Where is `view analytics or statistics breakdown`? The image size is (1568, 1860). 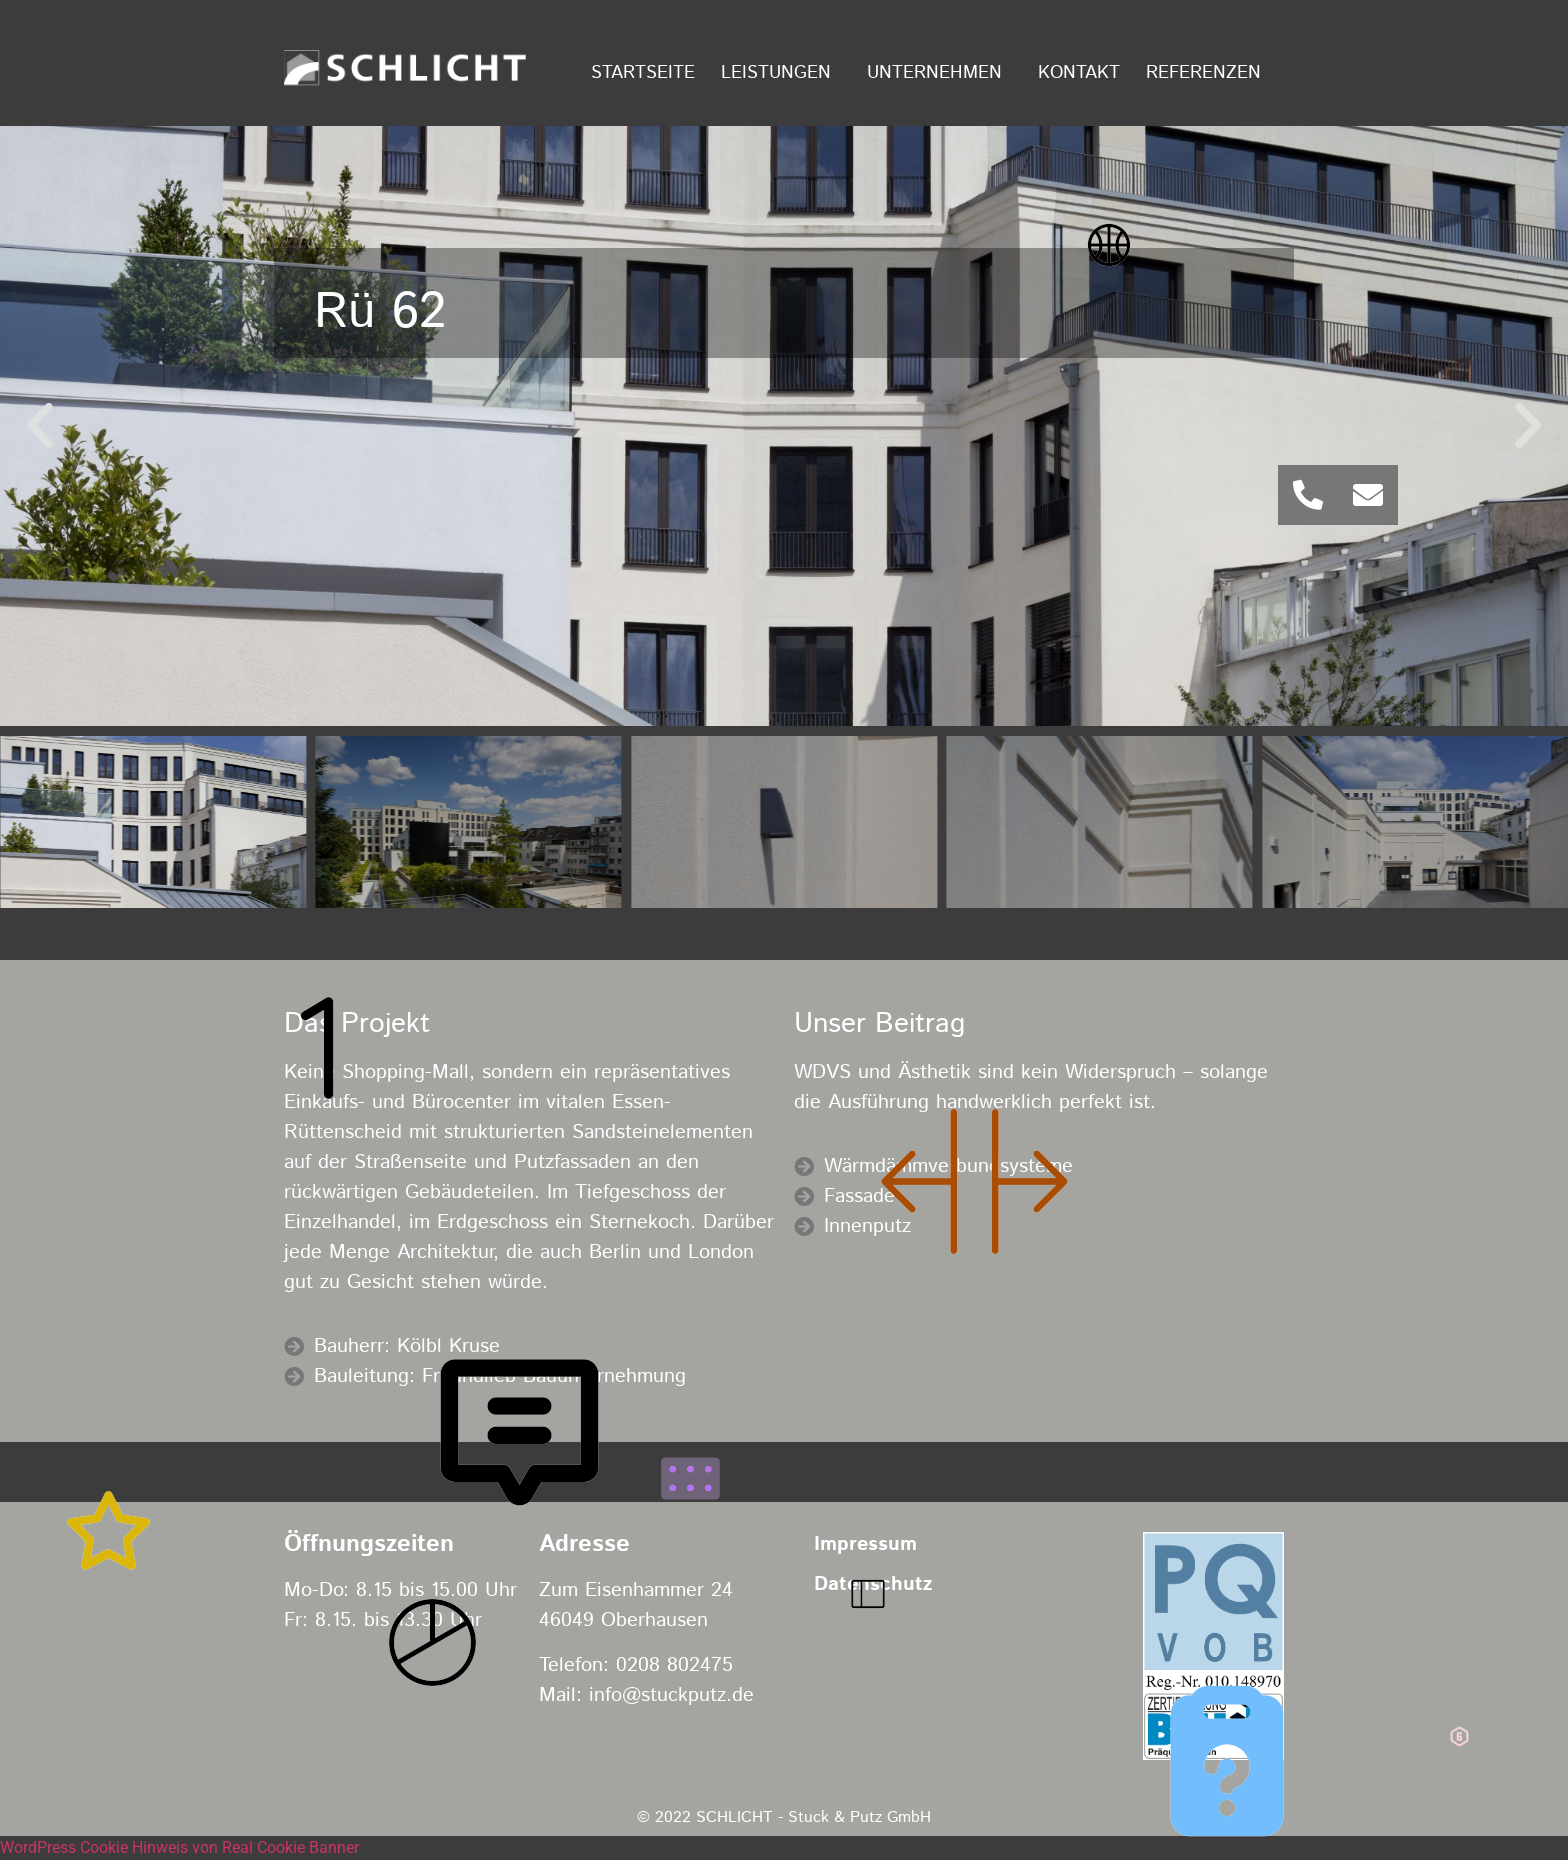
view analytics or statistics breakdown is located at coordinates (432, 1642).